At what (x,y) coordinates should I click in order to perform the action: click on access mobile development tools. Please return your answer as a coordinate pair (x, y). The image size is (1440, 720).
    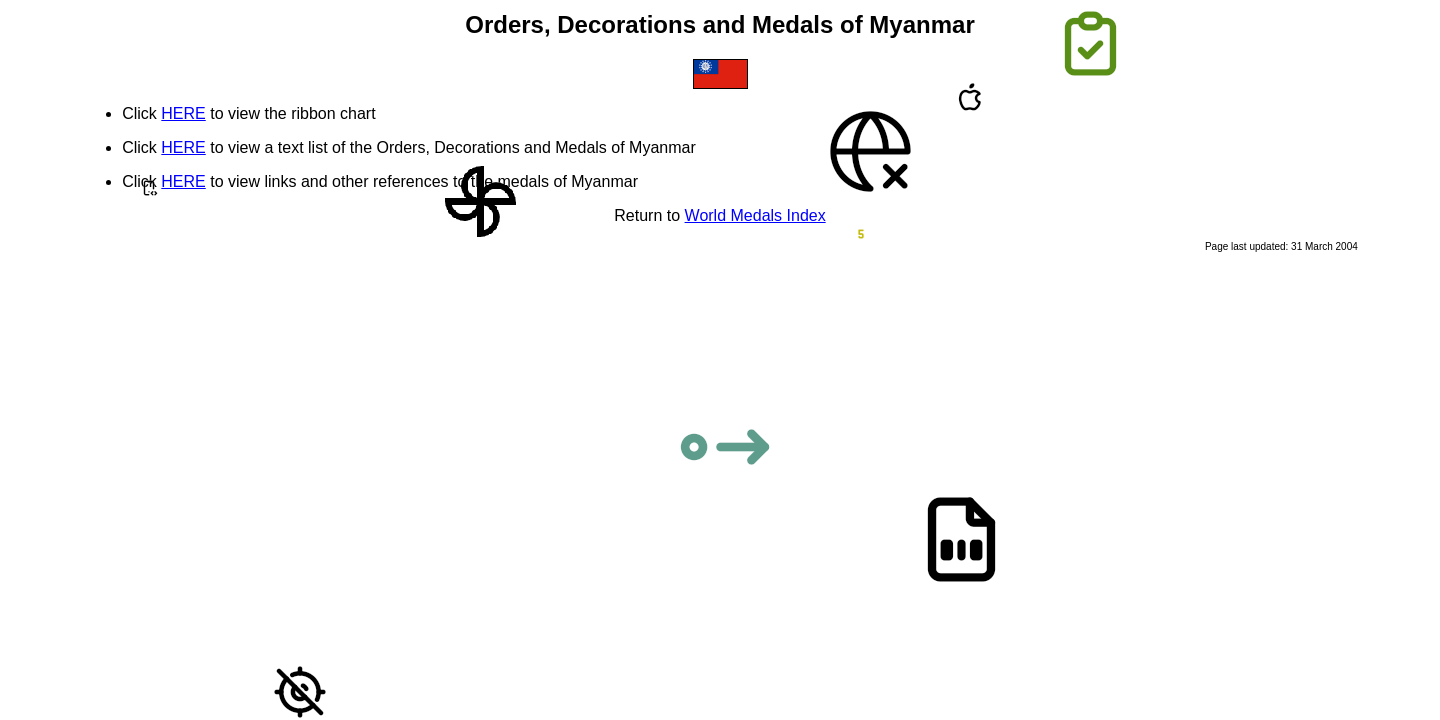
    Looking at the image, I should click on (149, 188).